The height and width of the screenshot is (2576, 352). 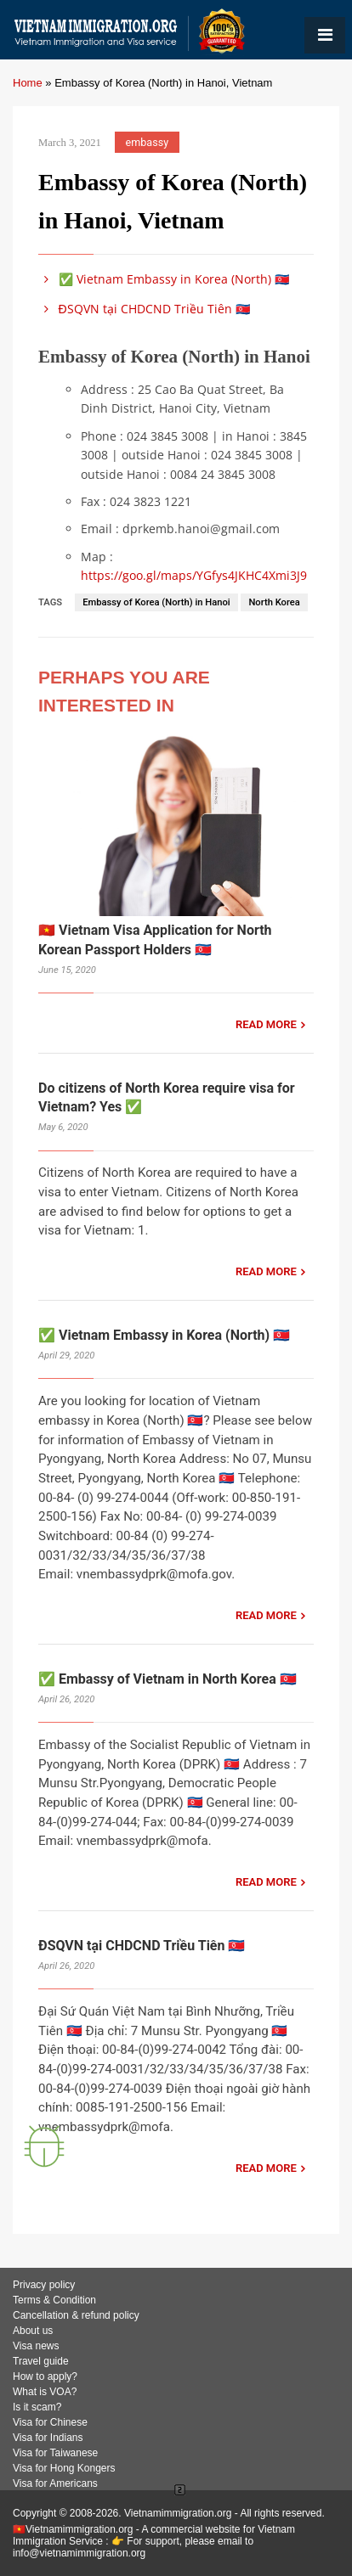 I want to click on indicates step two in a multi-step process, so click(x=179, y=2489).